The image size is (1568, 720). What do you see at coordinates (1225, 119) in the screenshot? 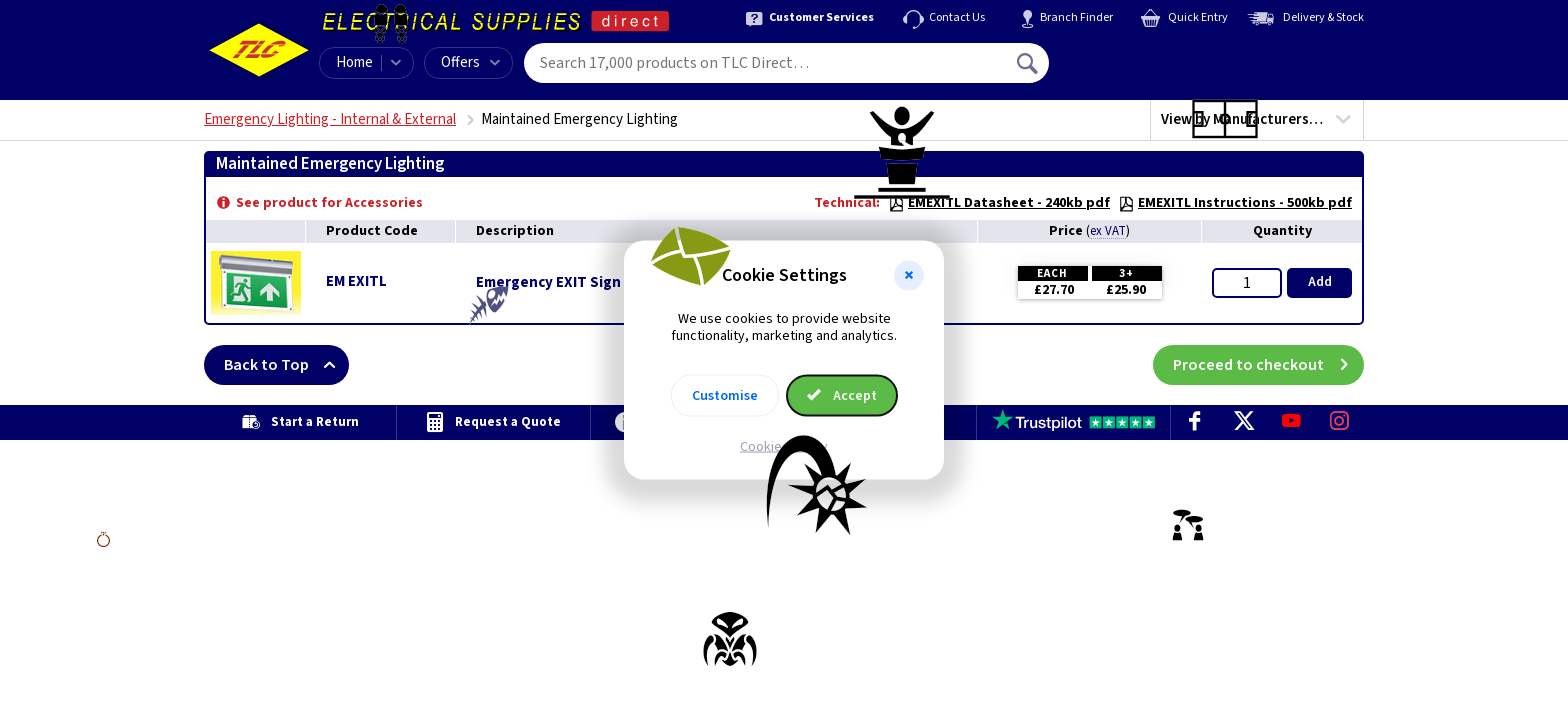
I see `view soccer field or pitch layout` at bounding box center [1225, 119].